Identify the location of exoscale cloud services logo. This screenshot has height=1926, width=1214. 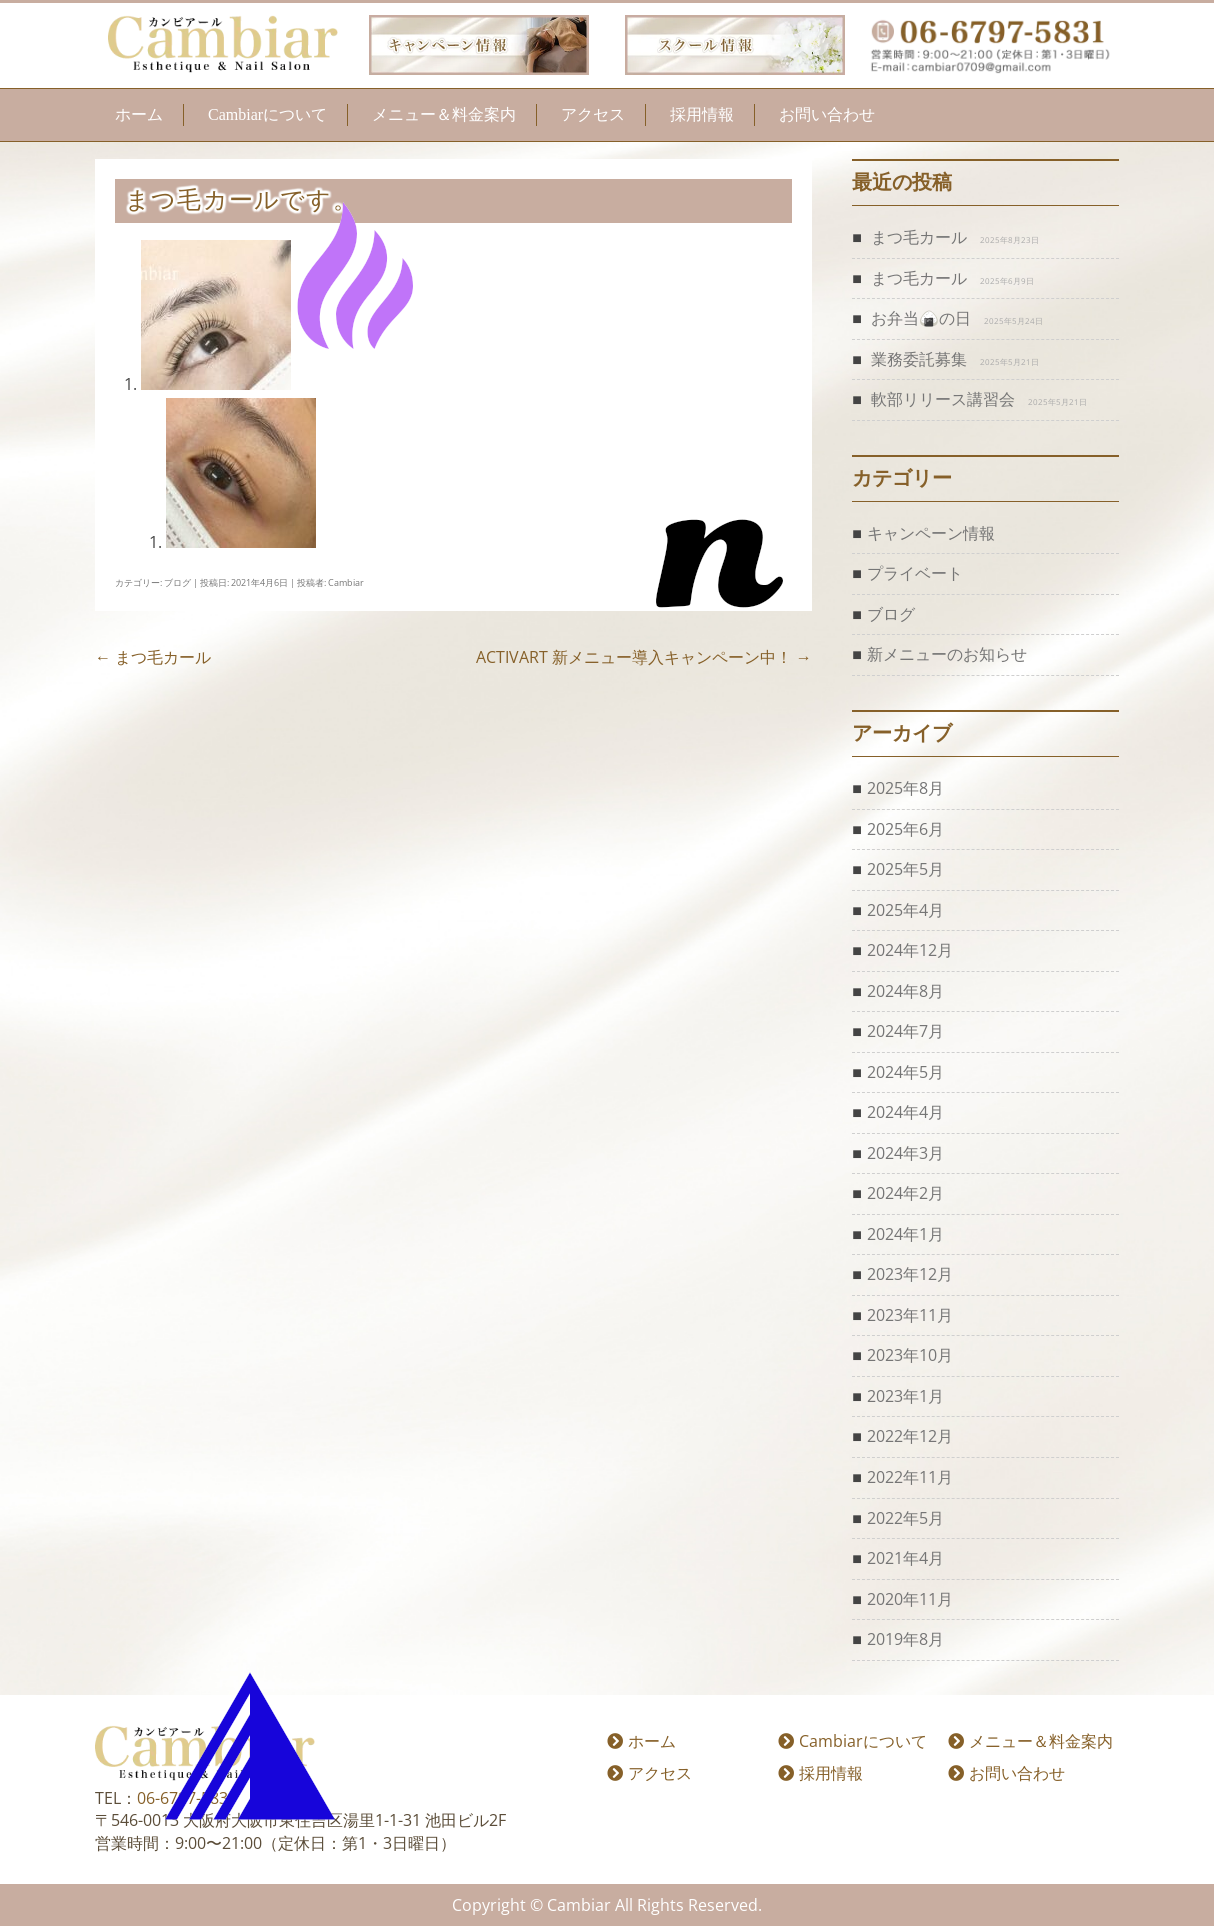
(250, 1746).